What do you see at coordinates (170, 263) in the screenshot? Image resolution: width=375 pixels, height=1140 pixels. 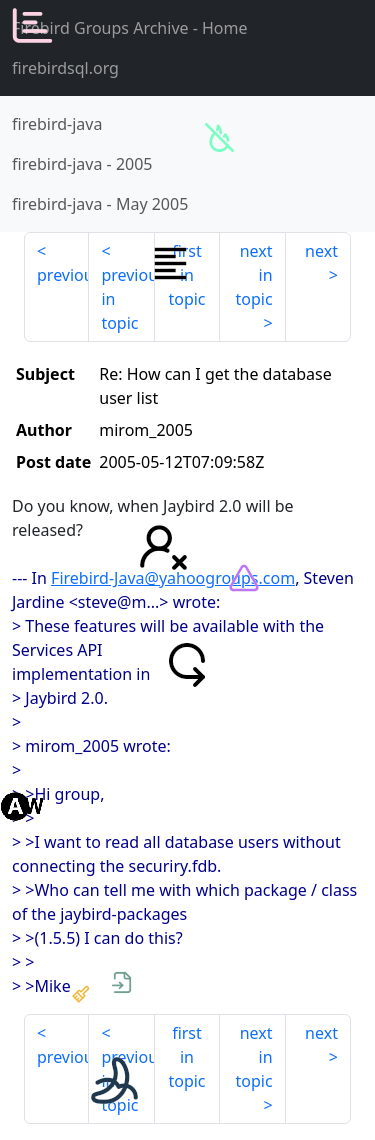 I see `align text to the left margin` at bounding box center [170, 263].